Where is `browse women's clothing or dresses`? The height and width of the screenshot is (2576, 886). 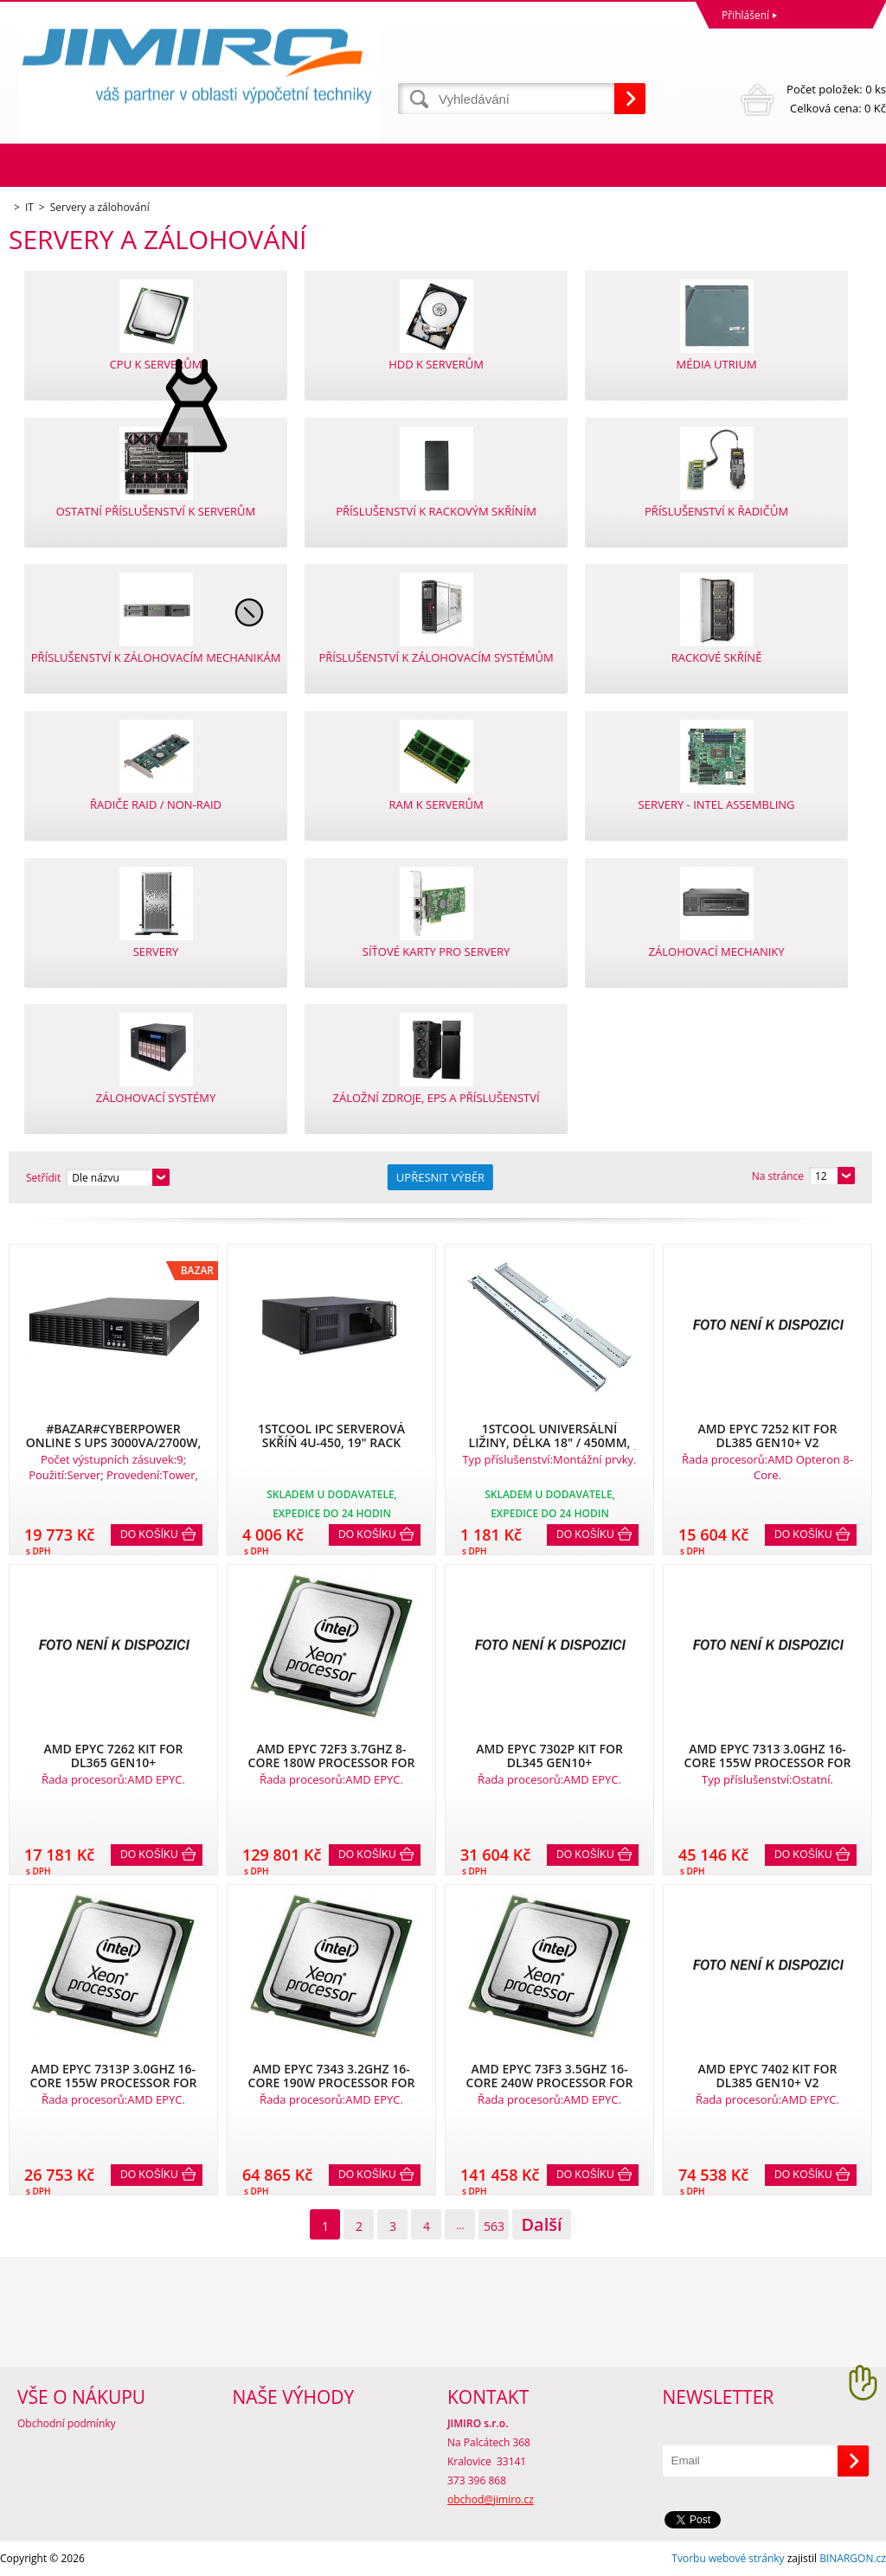
browse women's clothing or dresses is located at coordinates (191, 410).